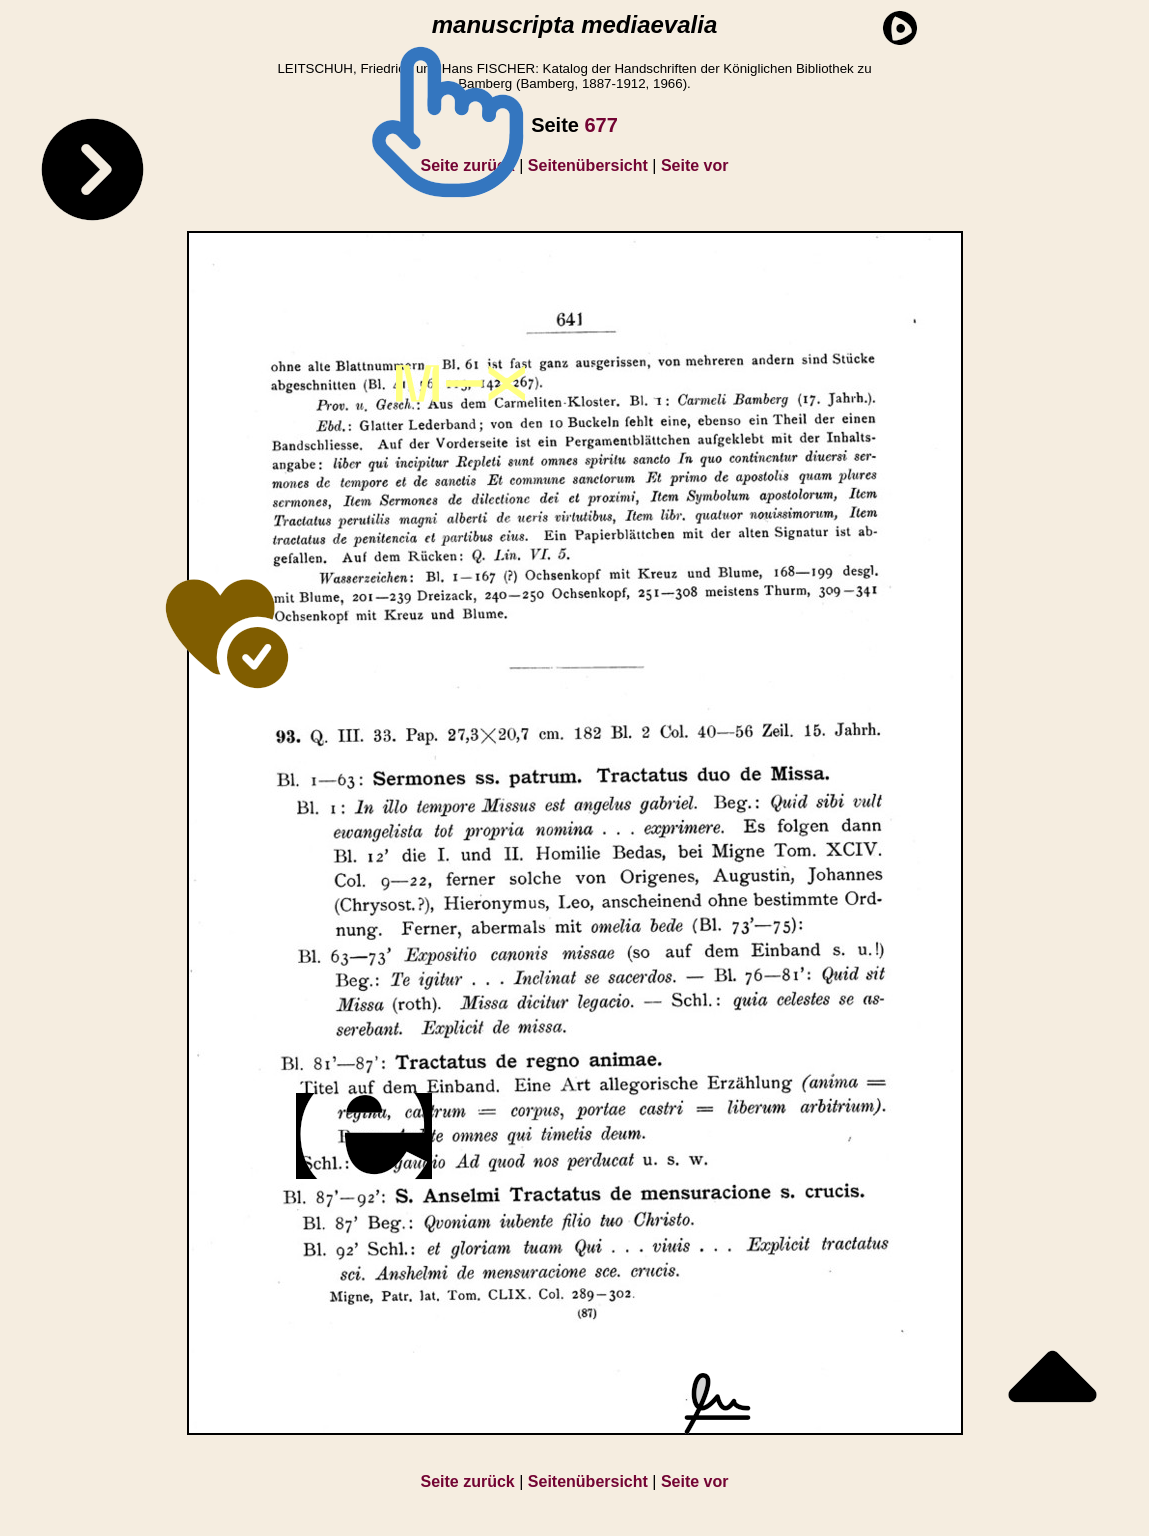 This screenshot has height=1536, width=1149. Describe the element at coordinates (448, 122) in the screenshot. I see `tap or click to select an item` at that location.